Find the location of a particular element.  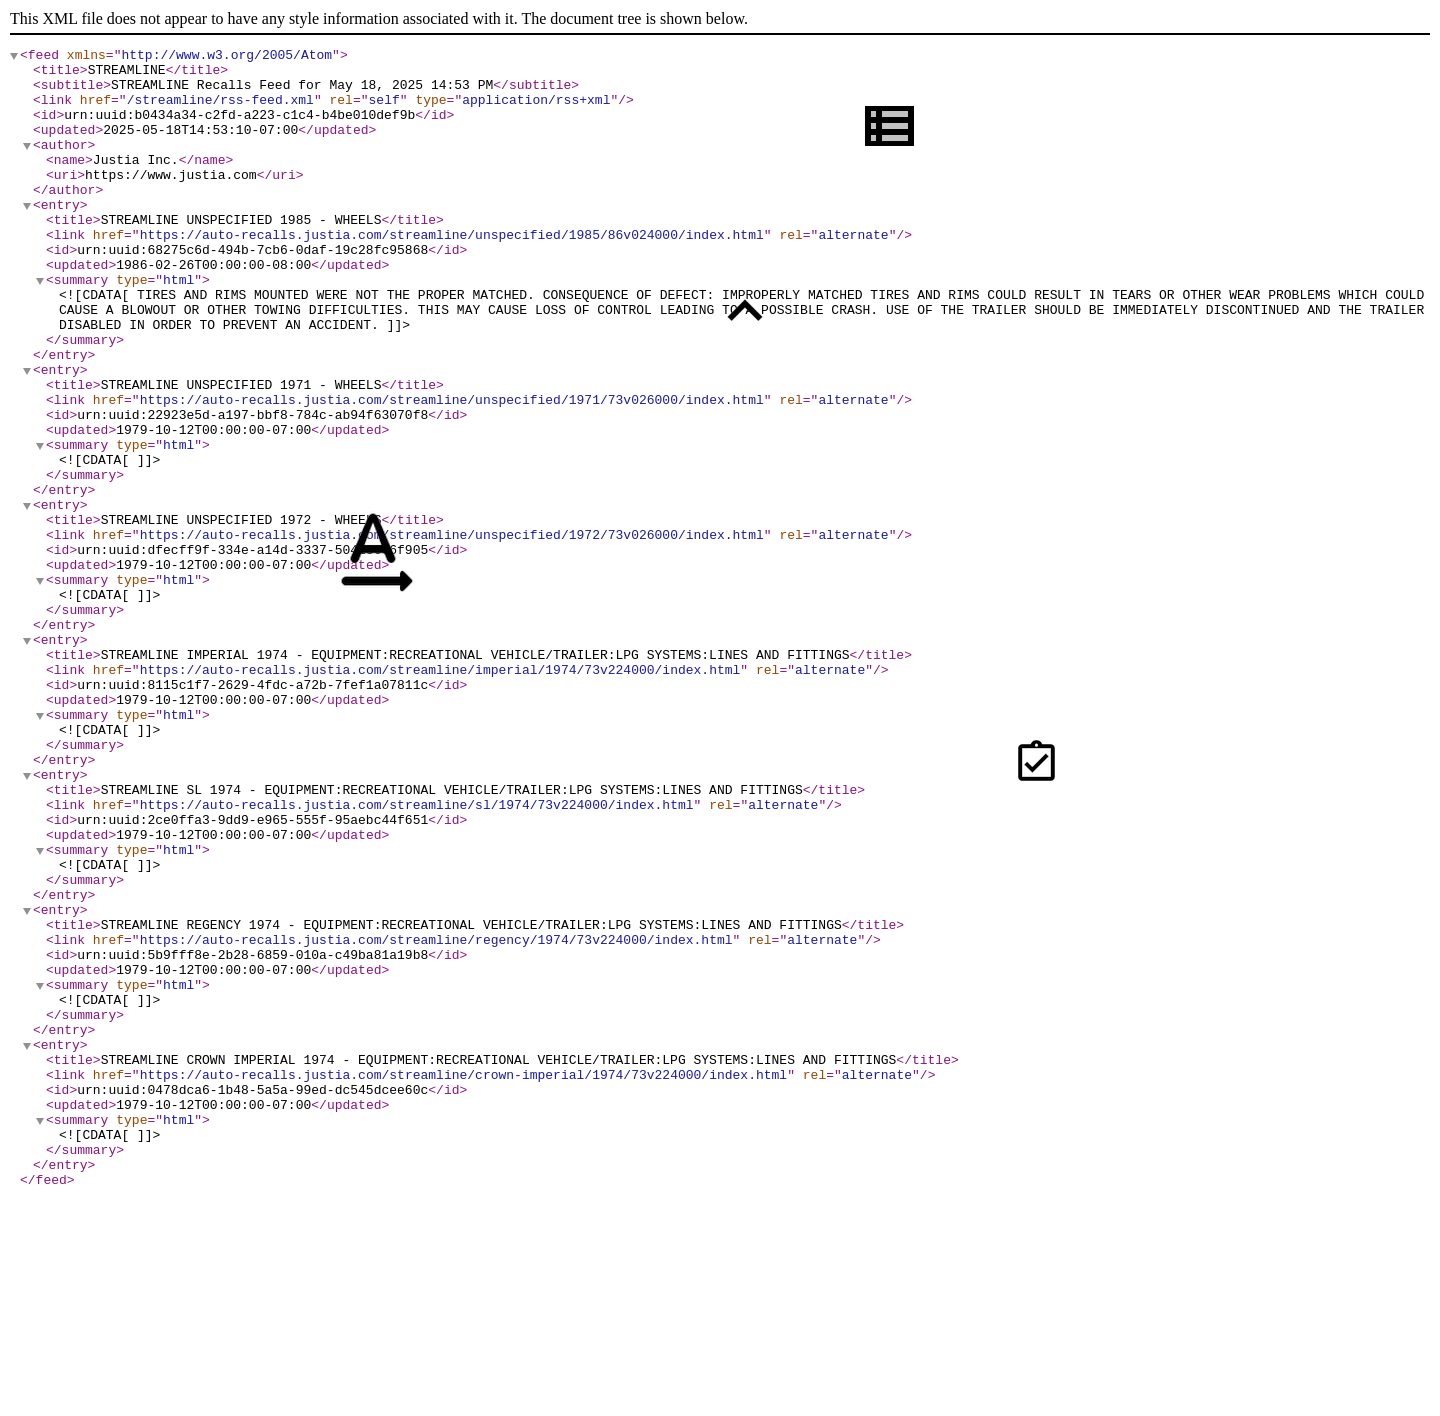

task completed successfully is located at coordinates (1036, 762).